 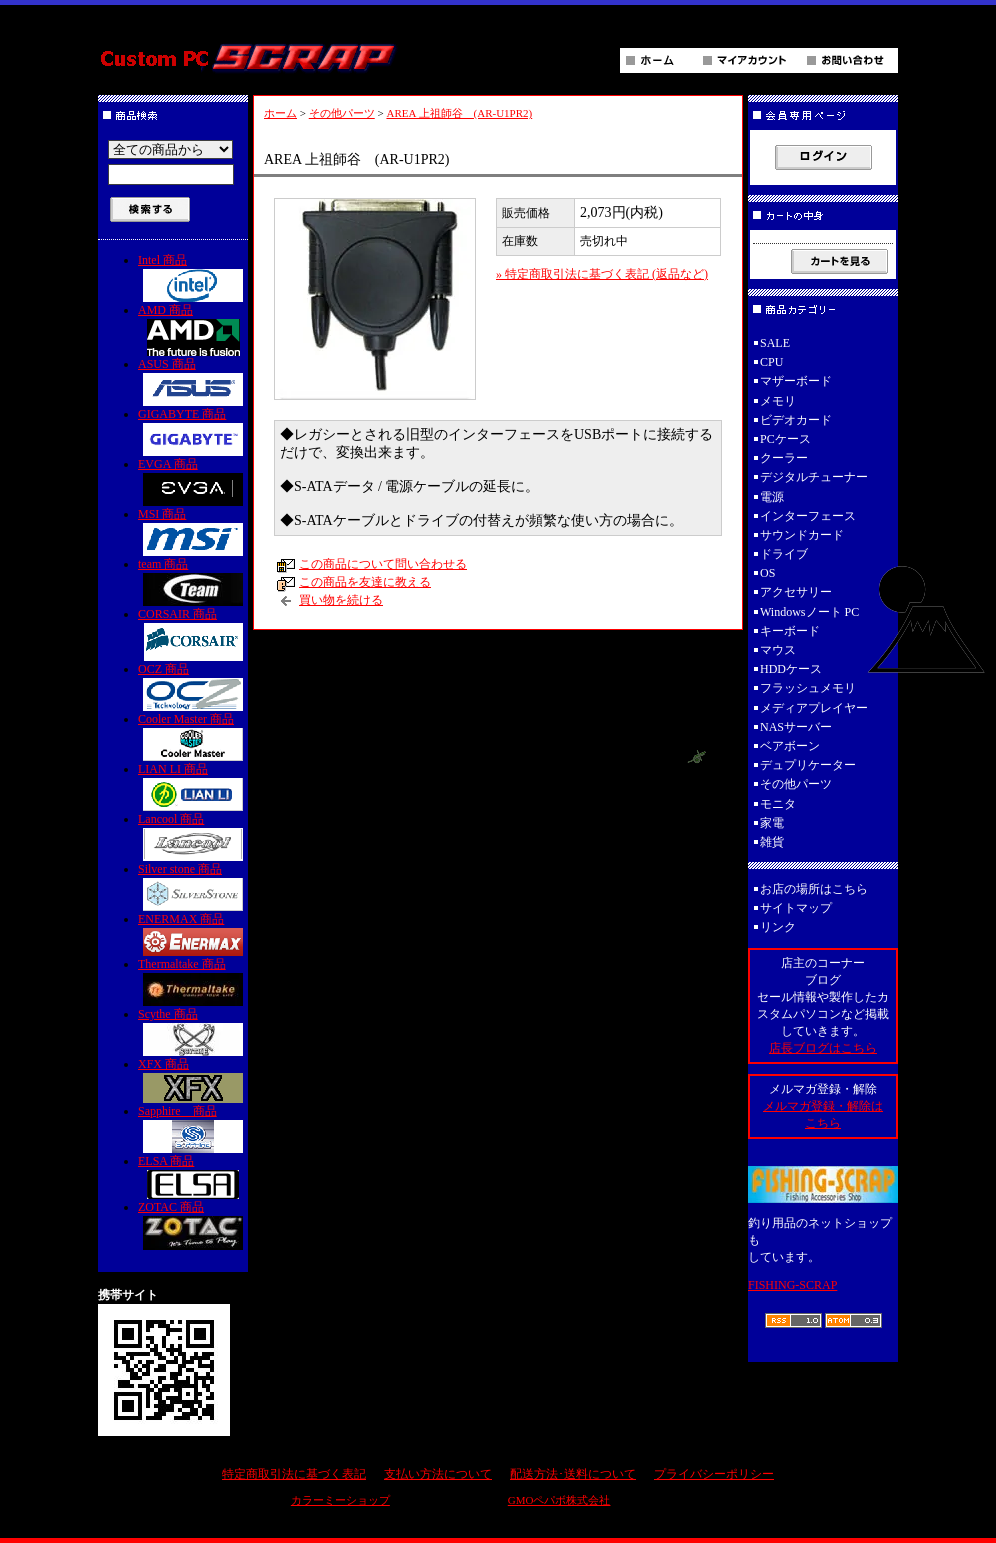 What do you see at coordinates (926, 616) in the screenshot?
I see `represents Japan or Japanese-related content` at bounding box center [926, 616].